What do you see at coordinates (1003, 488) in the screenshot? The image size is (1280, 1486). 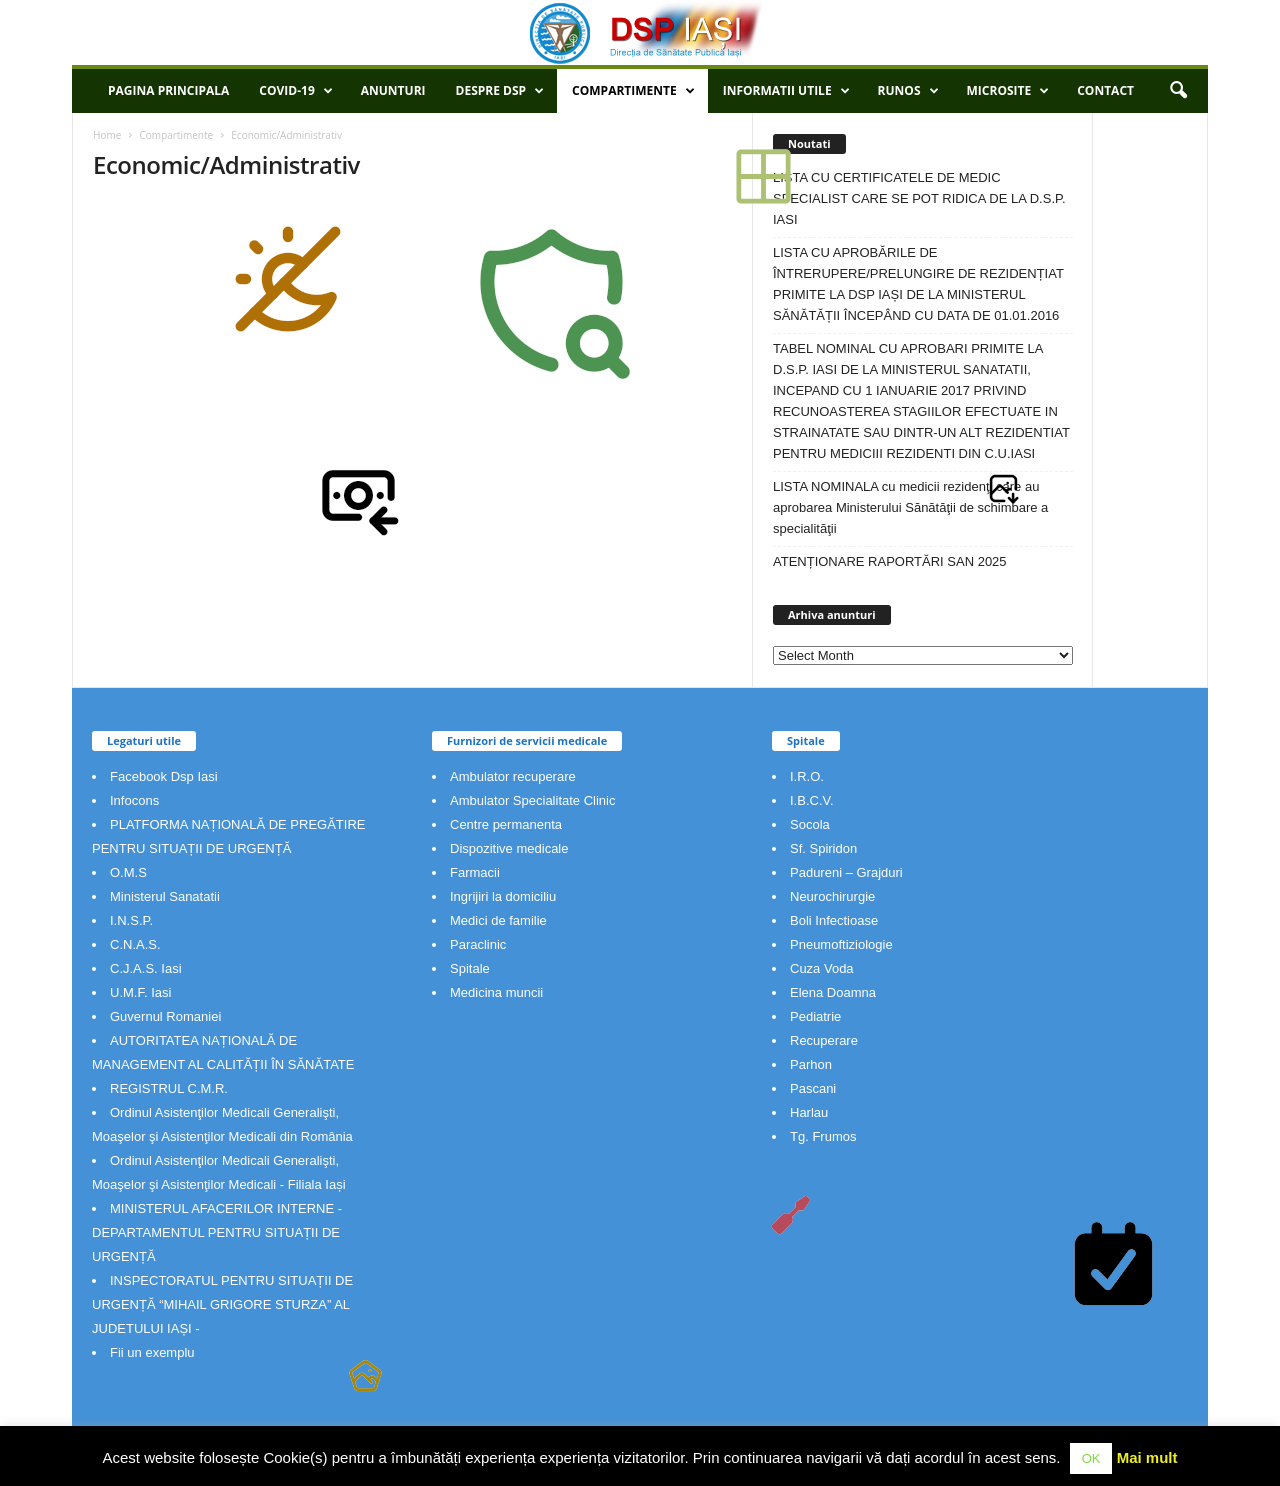 I see `download image to device` at bounding box center [1003, 488].